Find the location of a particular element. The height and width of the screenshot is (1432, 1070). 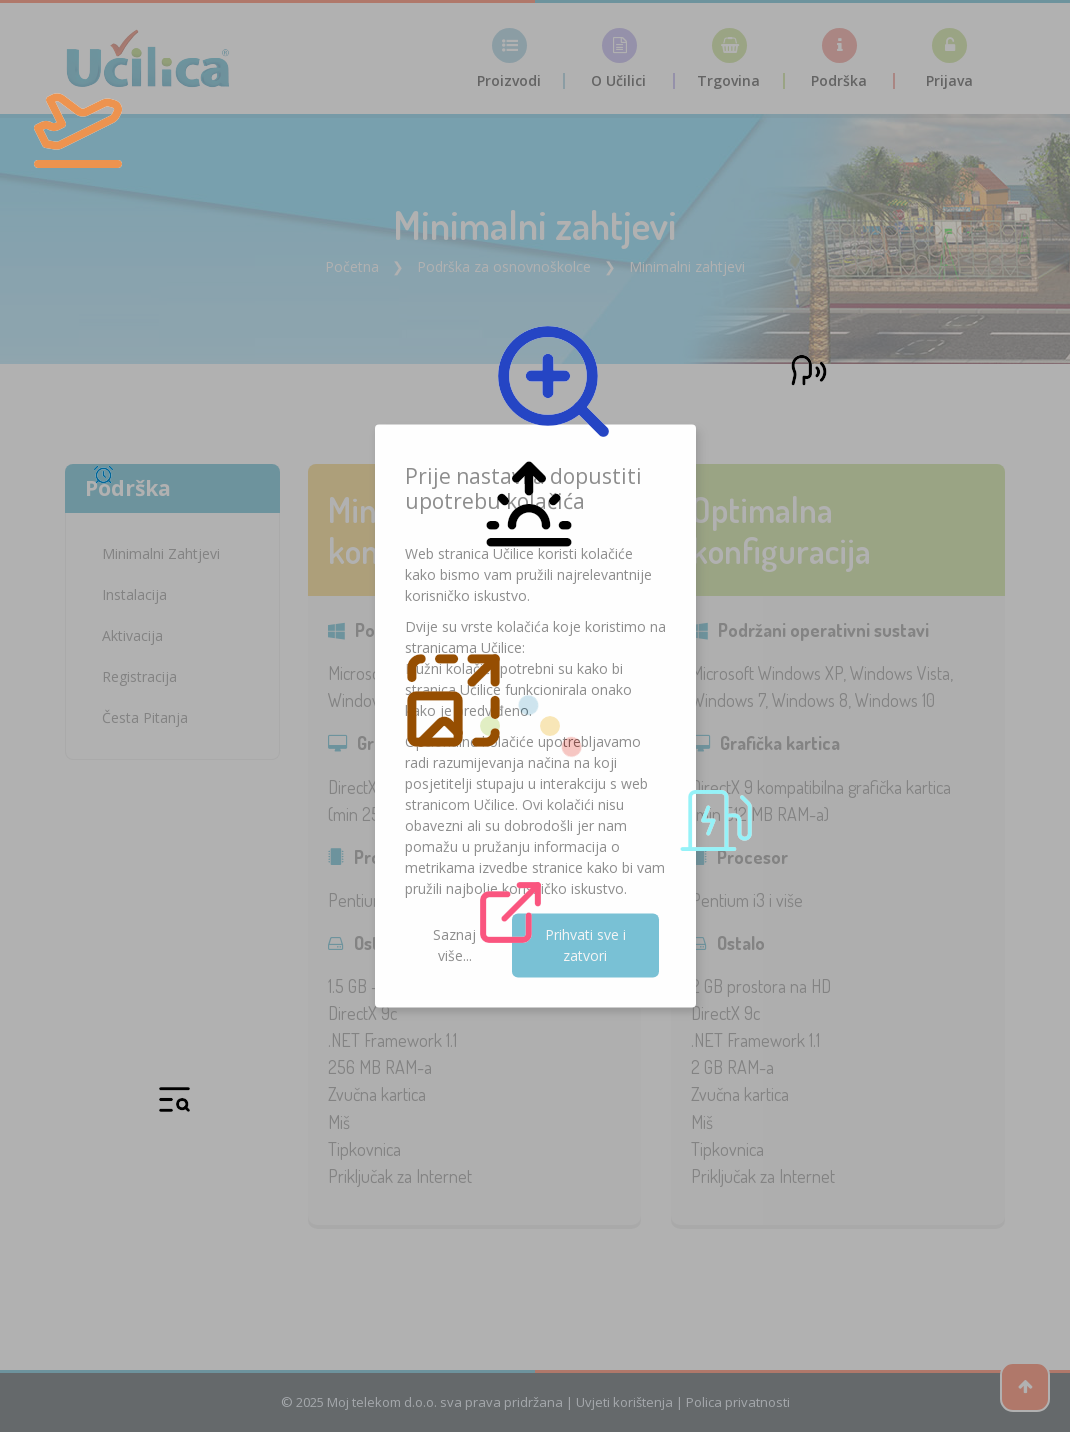

search within text or document content is located at coordinates (174, 1099).